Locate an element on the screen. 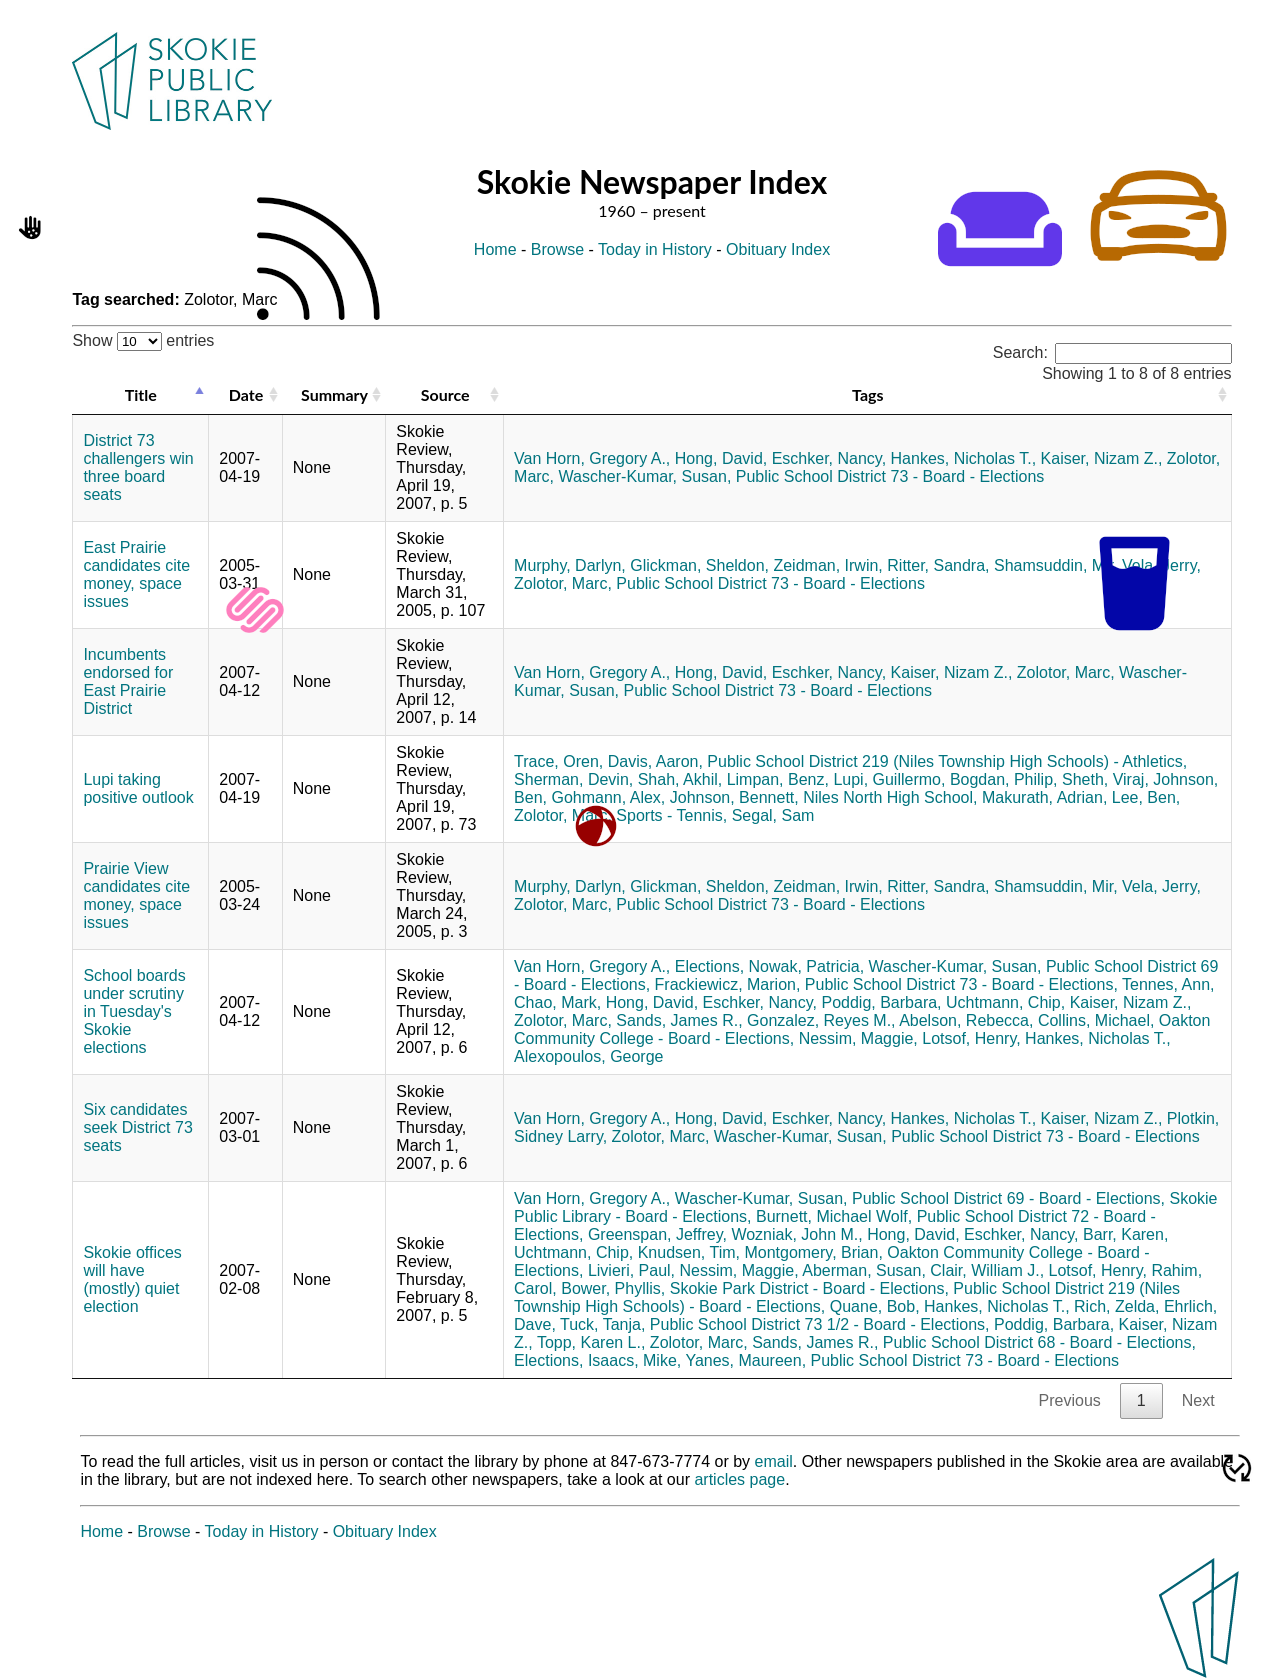 Image resolution: width=1288 pixels, height=1679 pixels. indicates a skin condition or allergy warning is located at coordinates (30, 227).